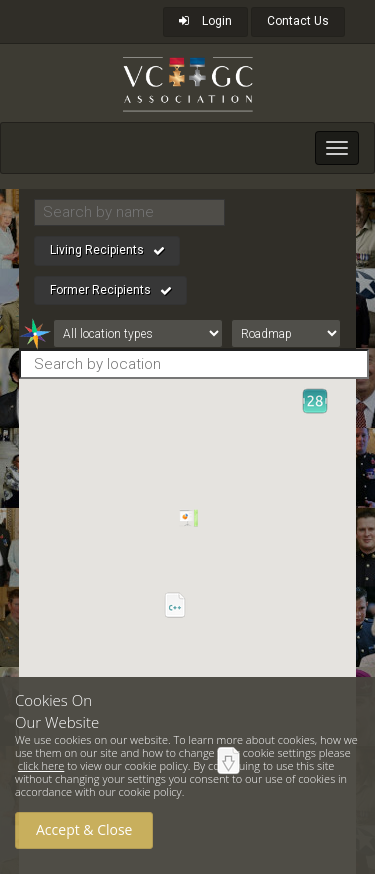 This screenshot has width=375, height=874. What do you see at coordinates (175, 605) in the screenshot?
I see `a C++ source code file` at bounding box center [175, 605].